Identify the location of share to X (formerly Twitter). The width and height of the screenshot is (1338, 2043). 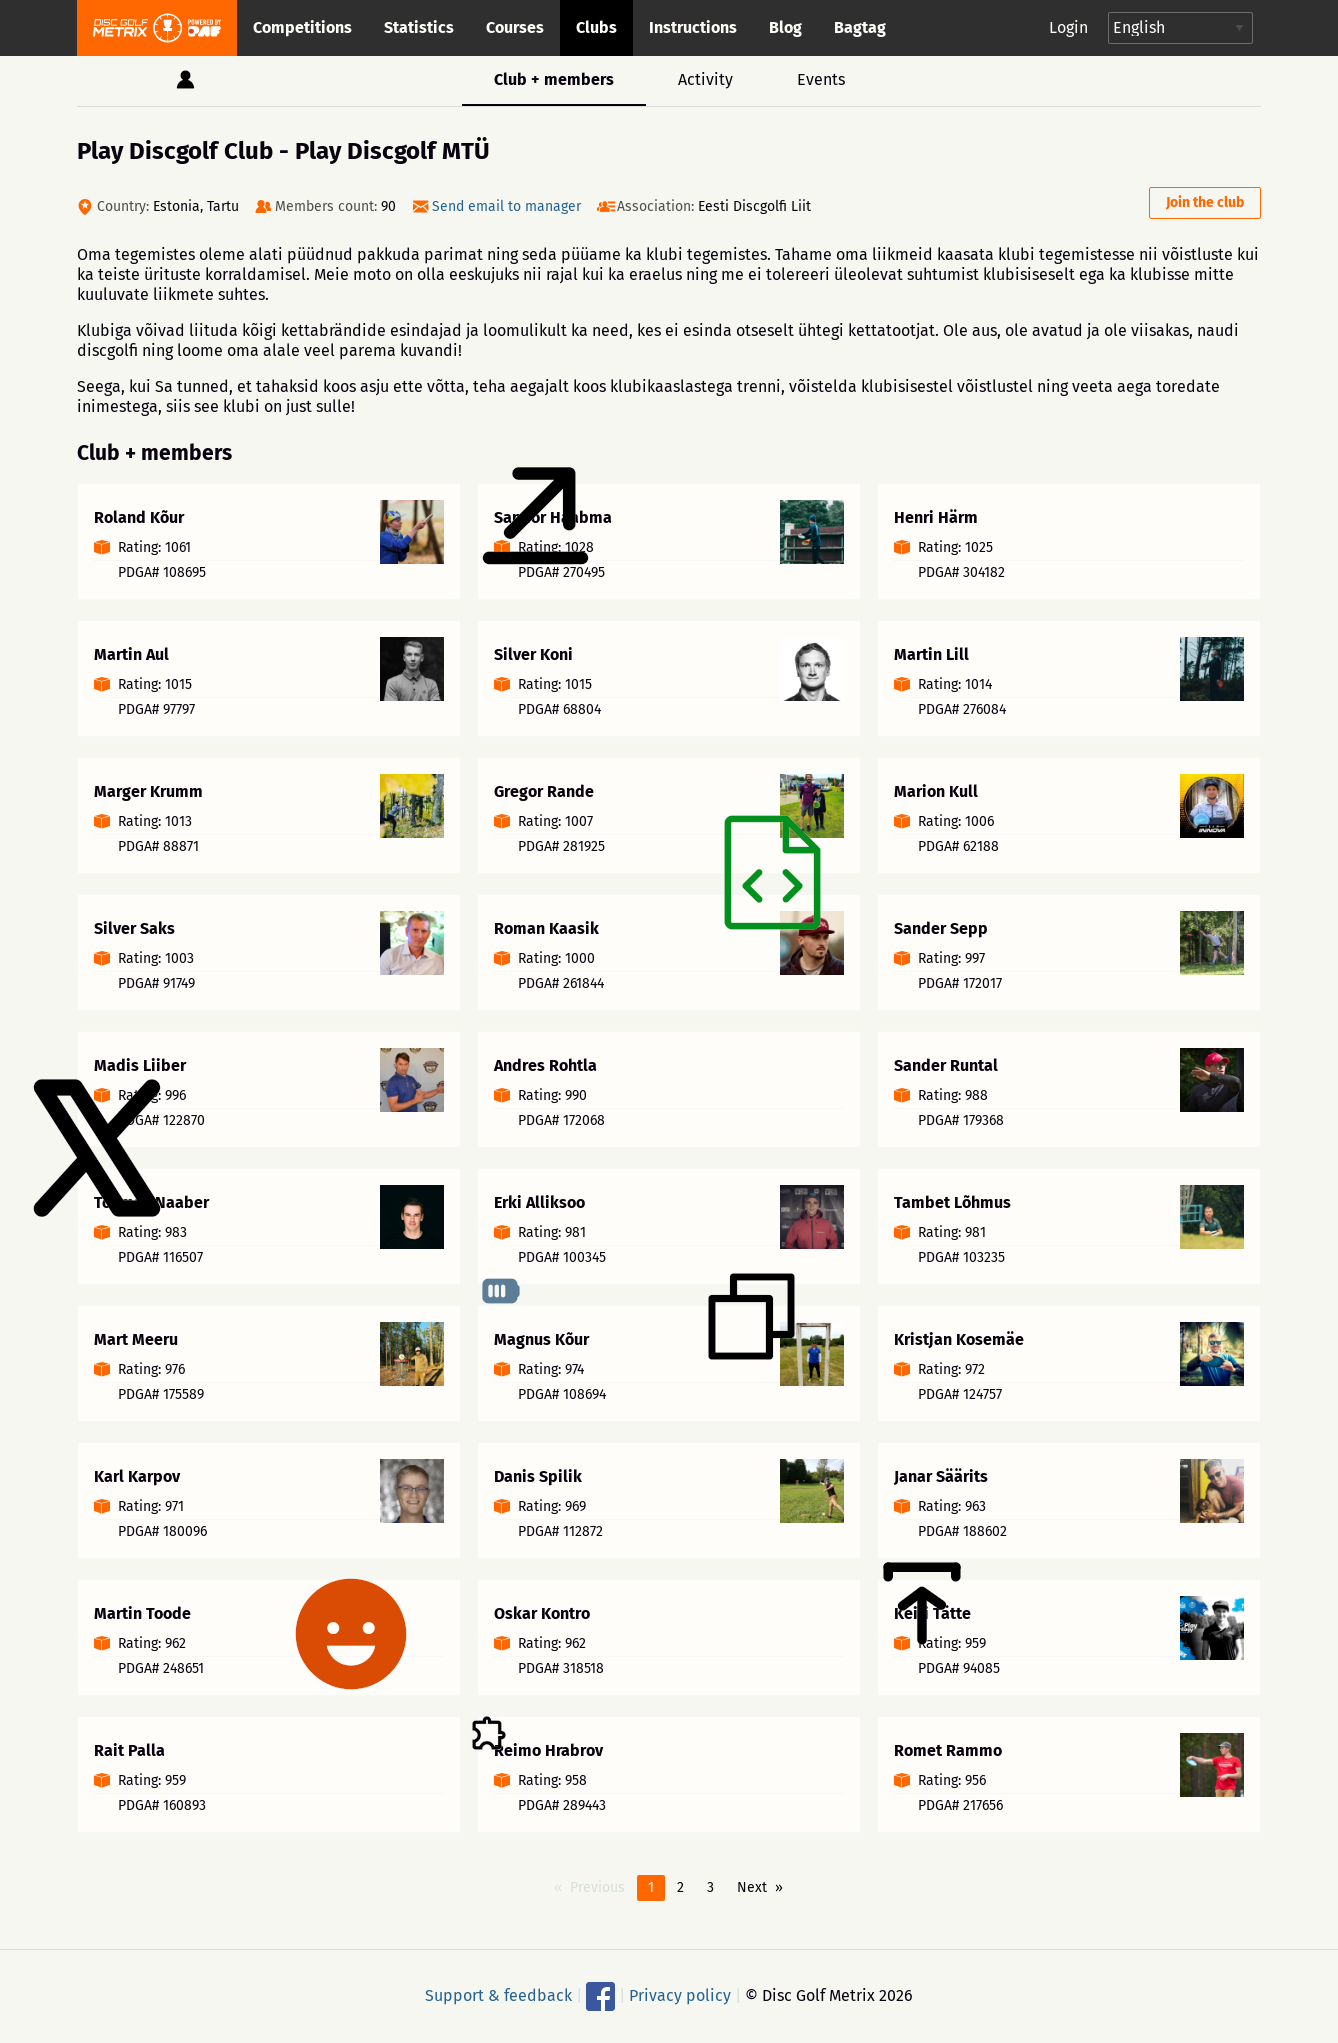
(97, 1148).